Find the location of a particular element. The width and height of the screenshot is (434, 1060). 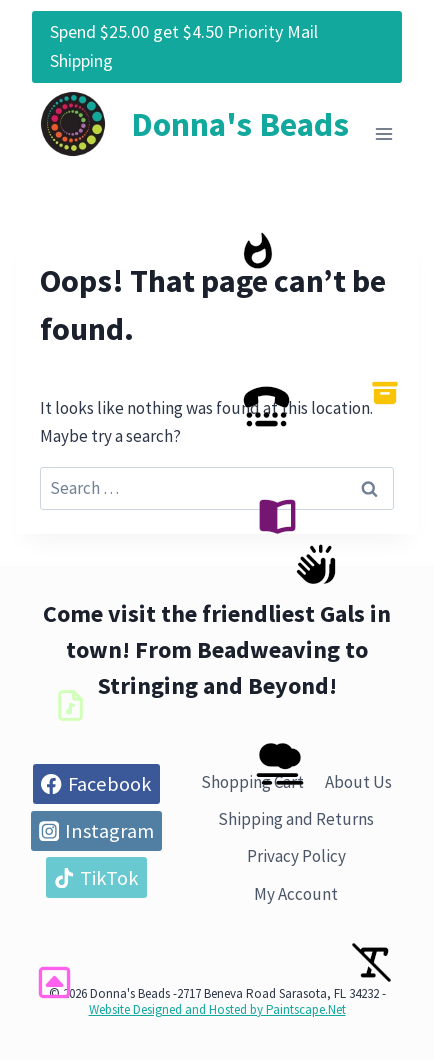

indicates smog or poor air quality conditions is located at coordinates (280, 764).